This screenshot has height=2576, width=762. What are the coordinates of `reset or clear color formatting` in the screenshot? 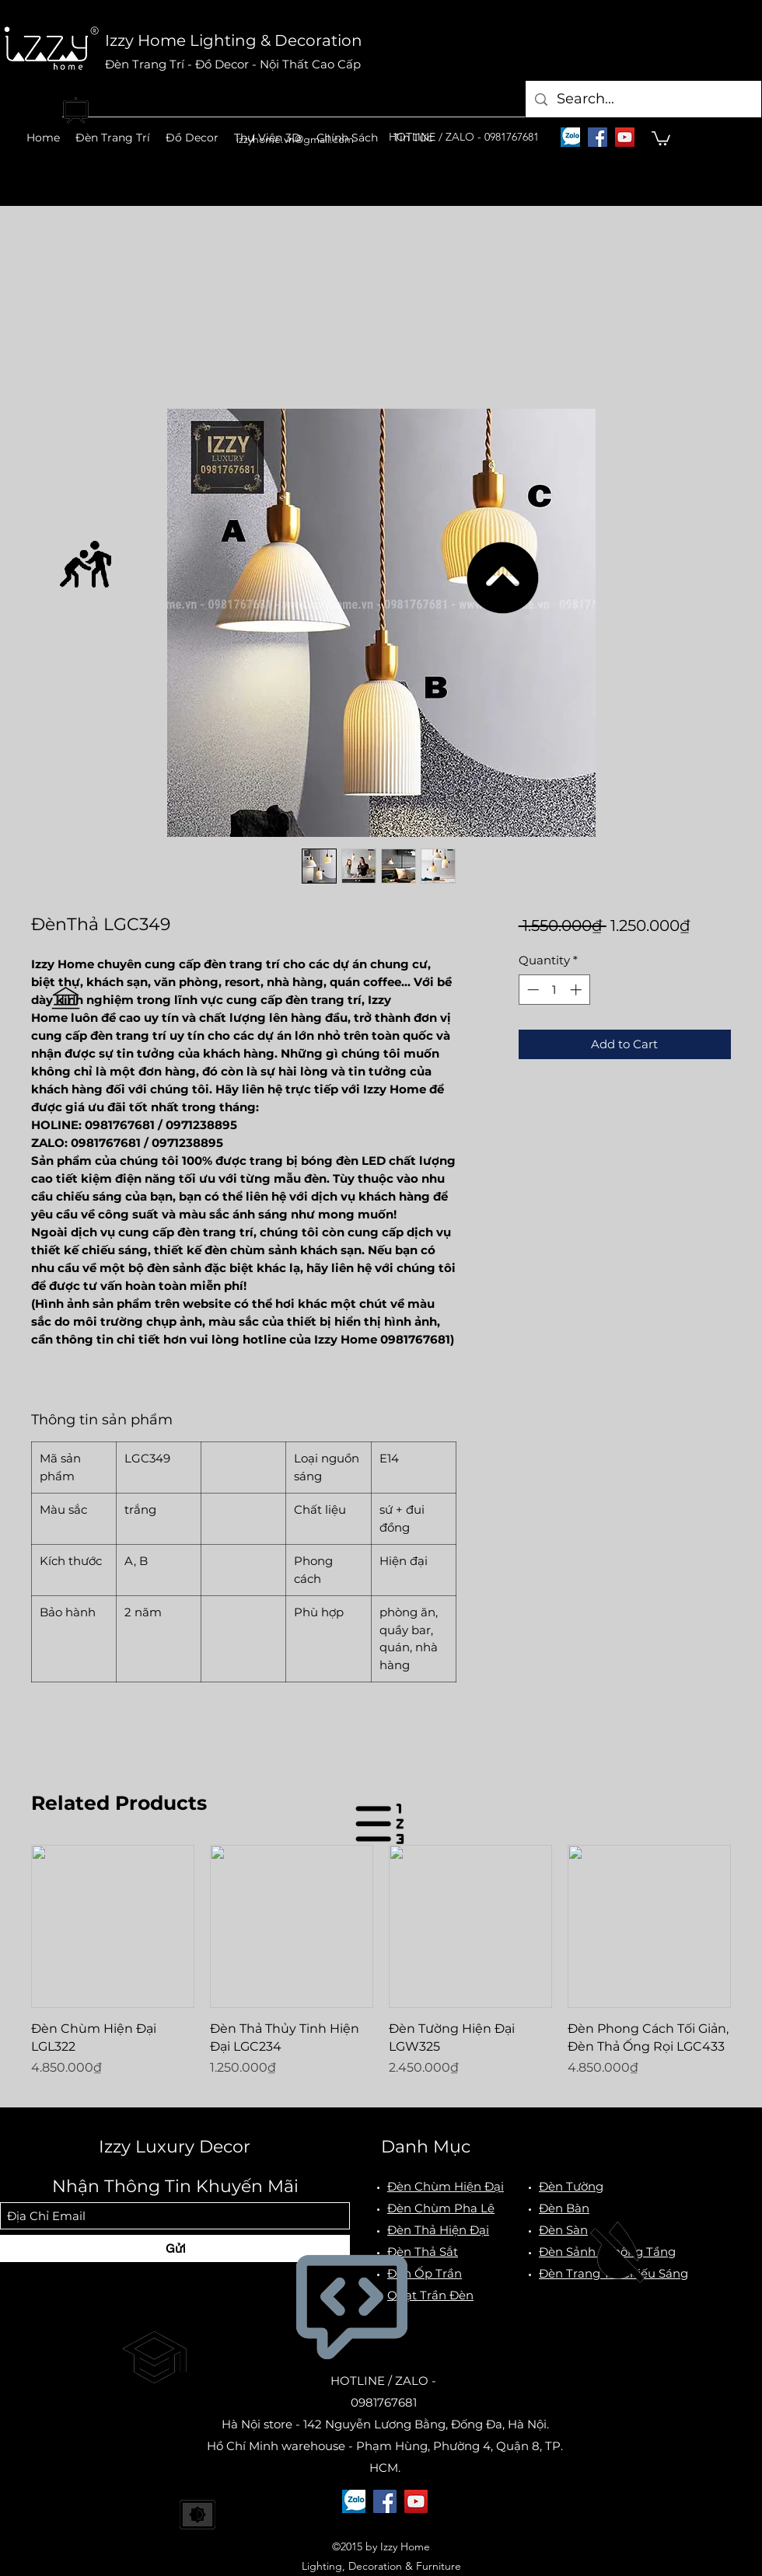 It's located at (617, 2251).